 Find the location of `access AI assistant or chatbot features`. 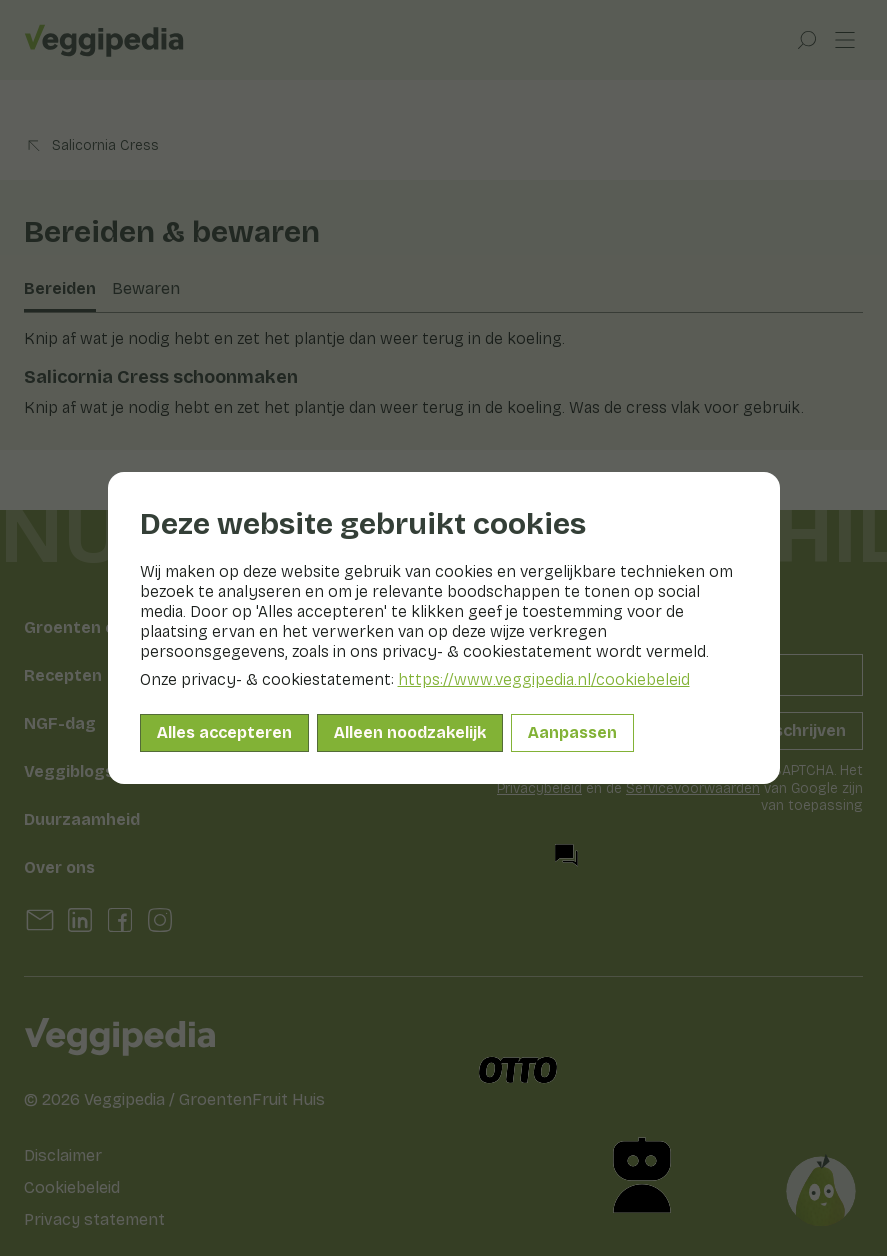

access AI assistant or chatbot features is located at coordinates (642, 1177).